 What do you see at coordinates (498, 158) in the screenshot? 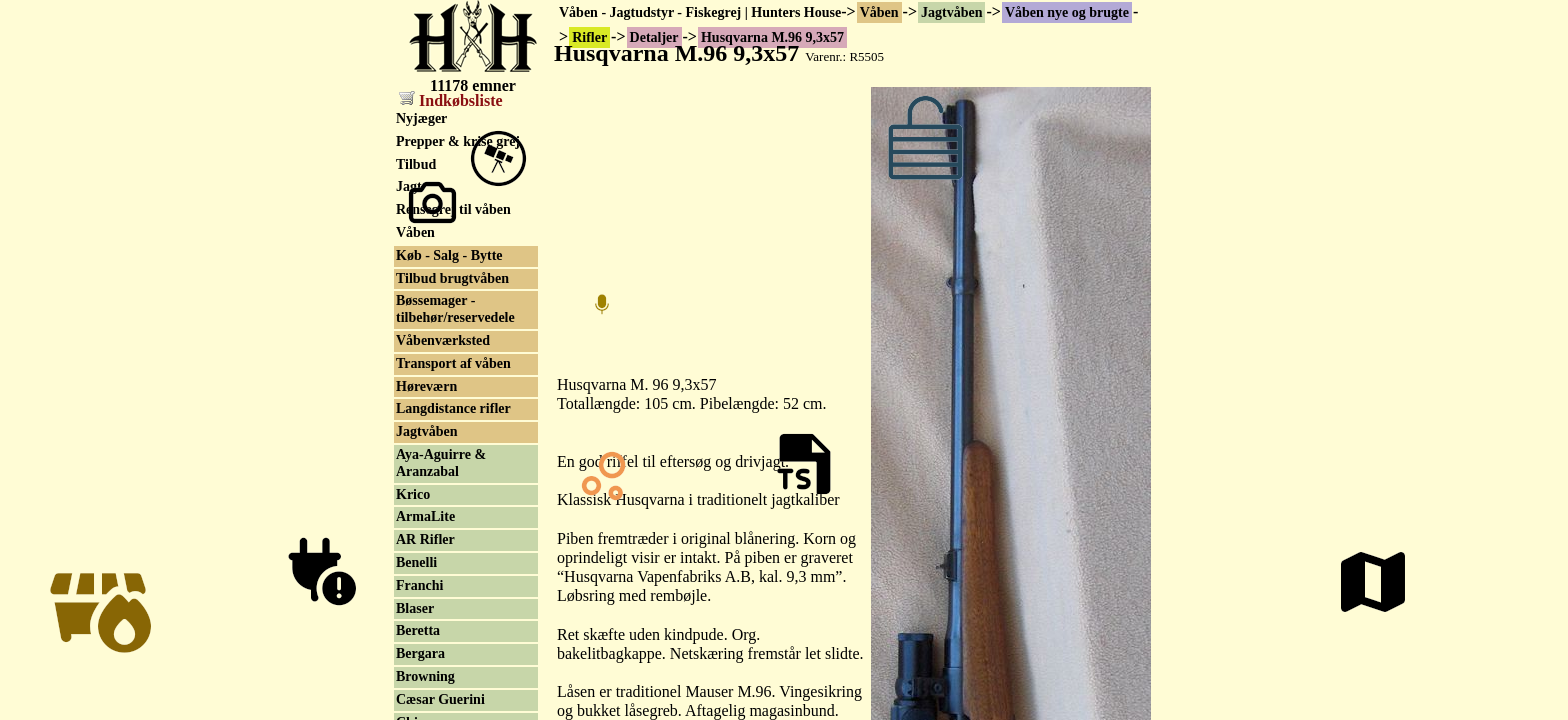
I see `WPExplorer WordPress themes and resources logo` at bounding box center [498, 158].